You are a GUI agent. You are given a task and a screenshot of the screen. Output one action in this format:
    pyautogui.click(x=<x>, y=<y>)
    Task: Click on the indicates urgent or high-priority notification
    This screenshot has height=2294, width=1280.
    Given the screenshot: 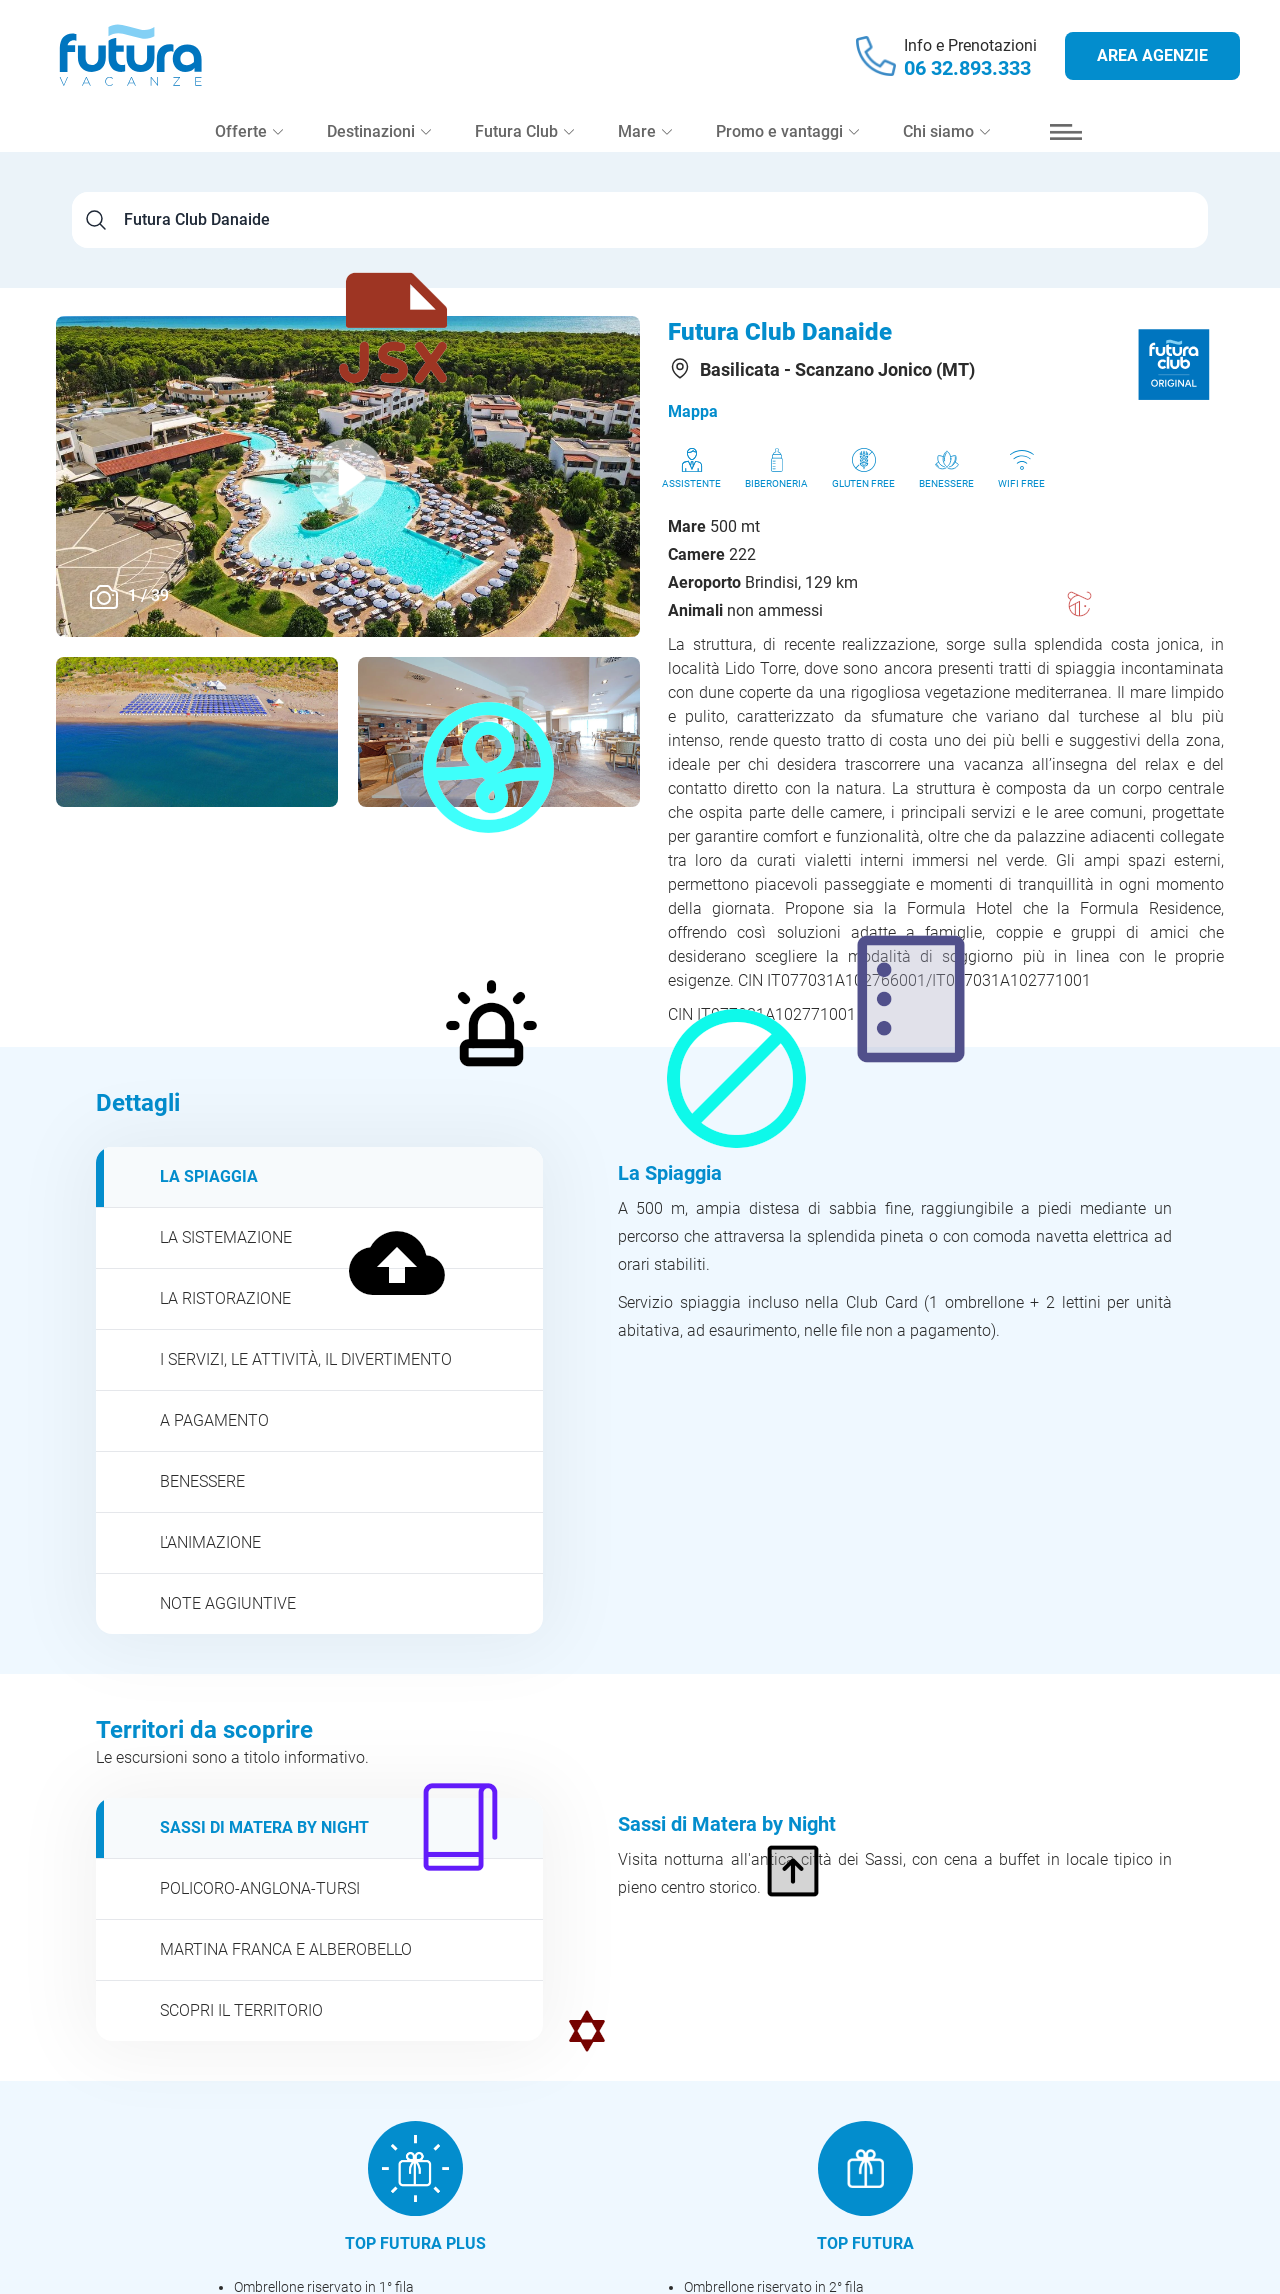 What is the action you would take?
    pyautogui.click(x=491, y=1025)
    